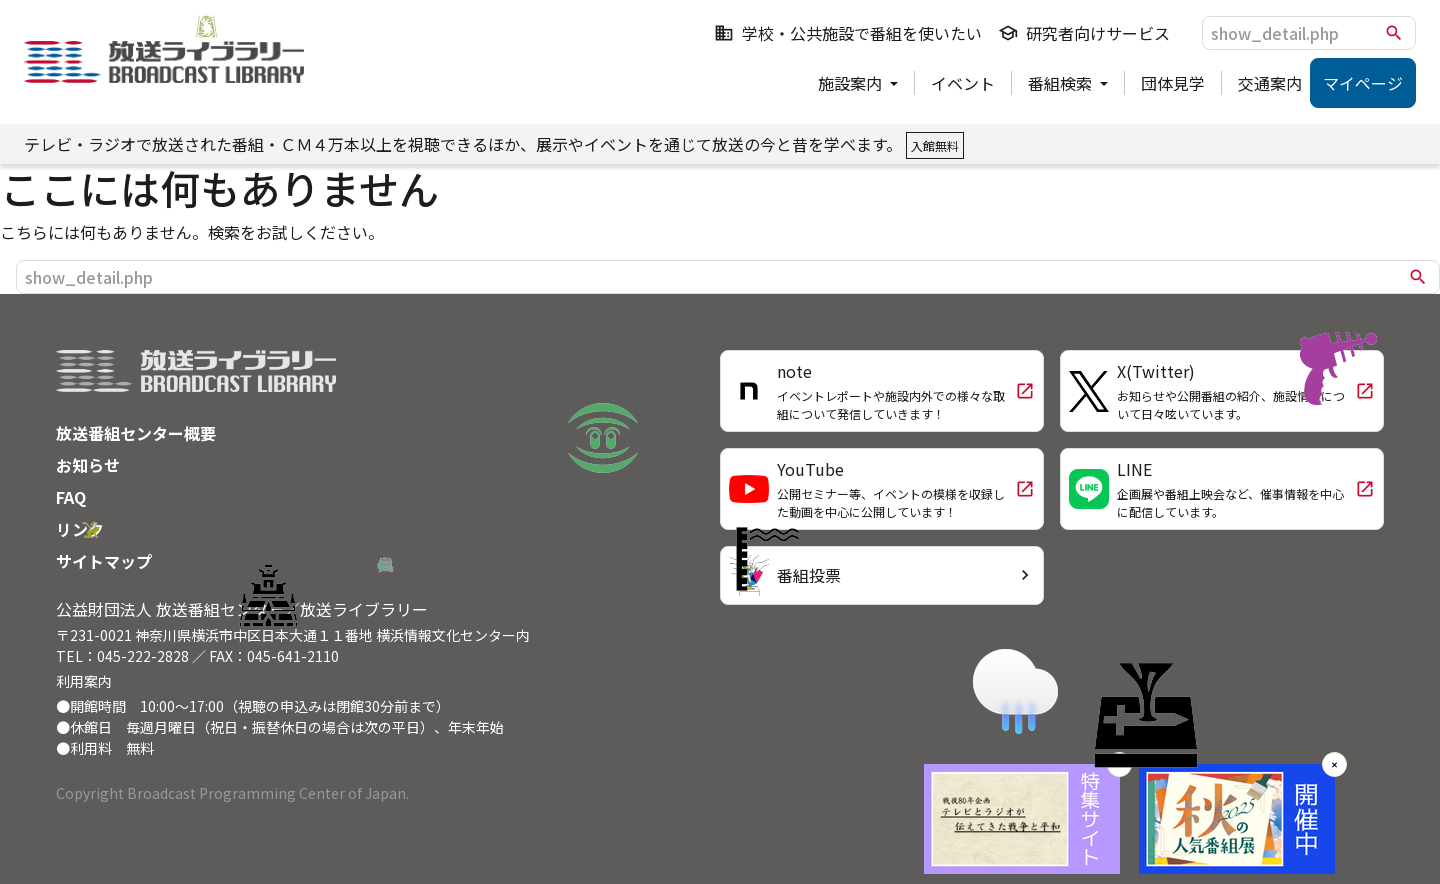 This screenshot has height=884, width=1440. I want to click on indicates high tide water level, so click(766, 559).